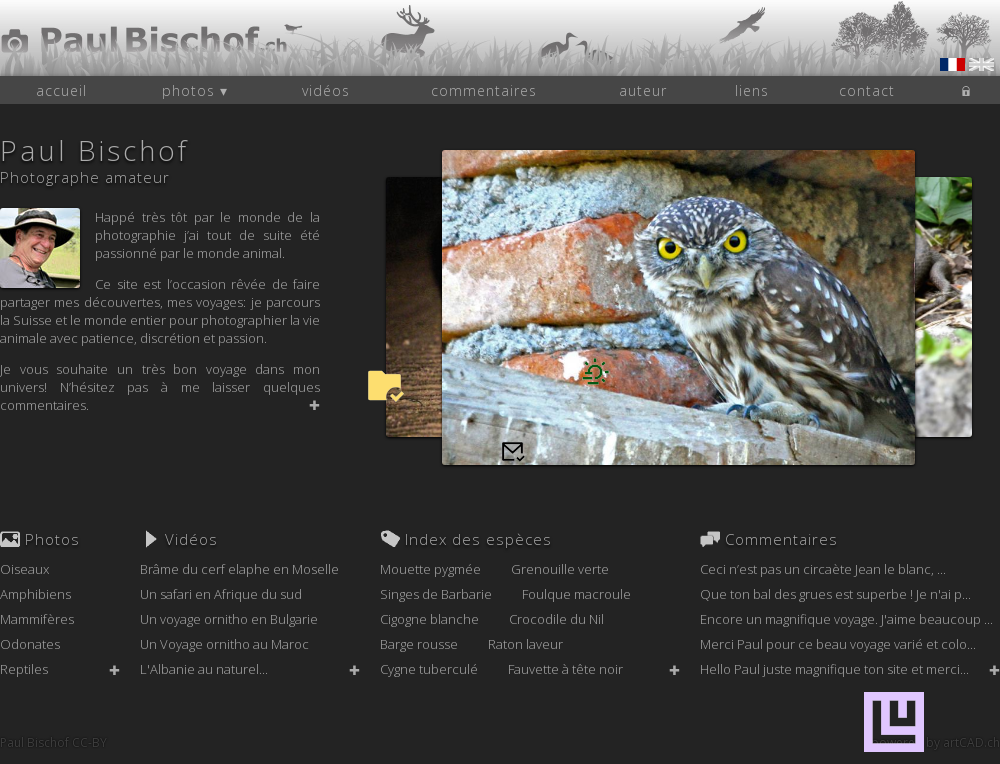  I want to click on ludwig brand logo, so click(894, 722).